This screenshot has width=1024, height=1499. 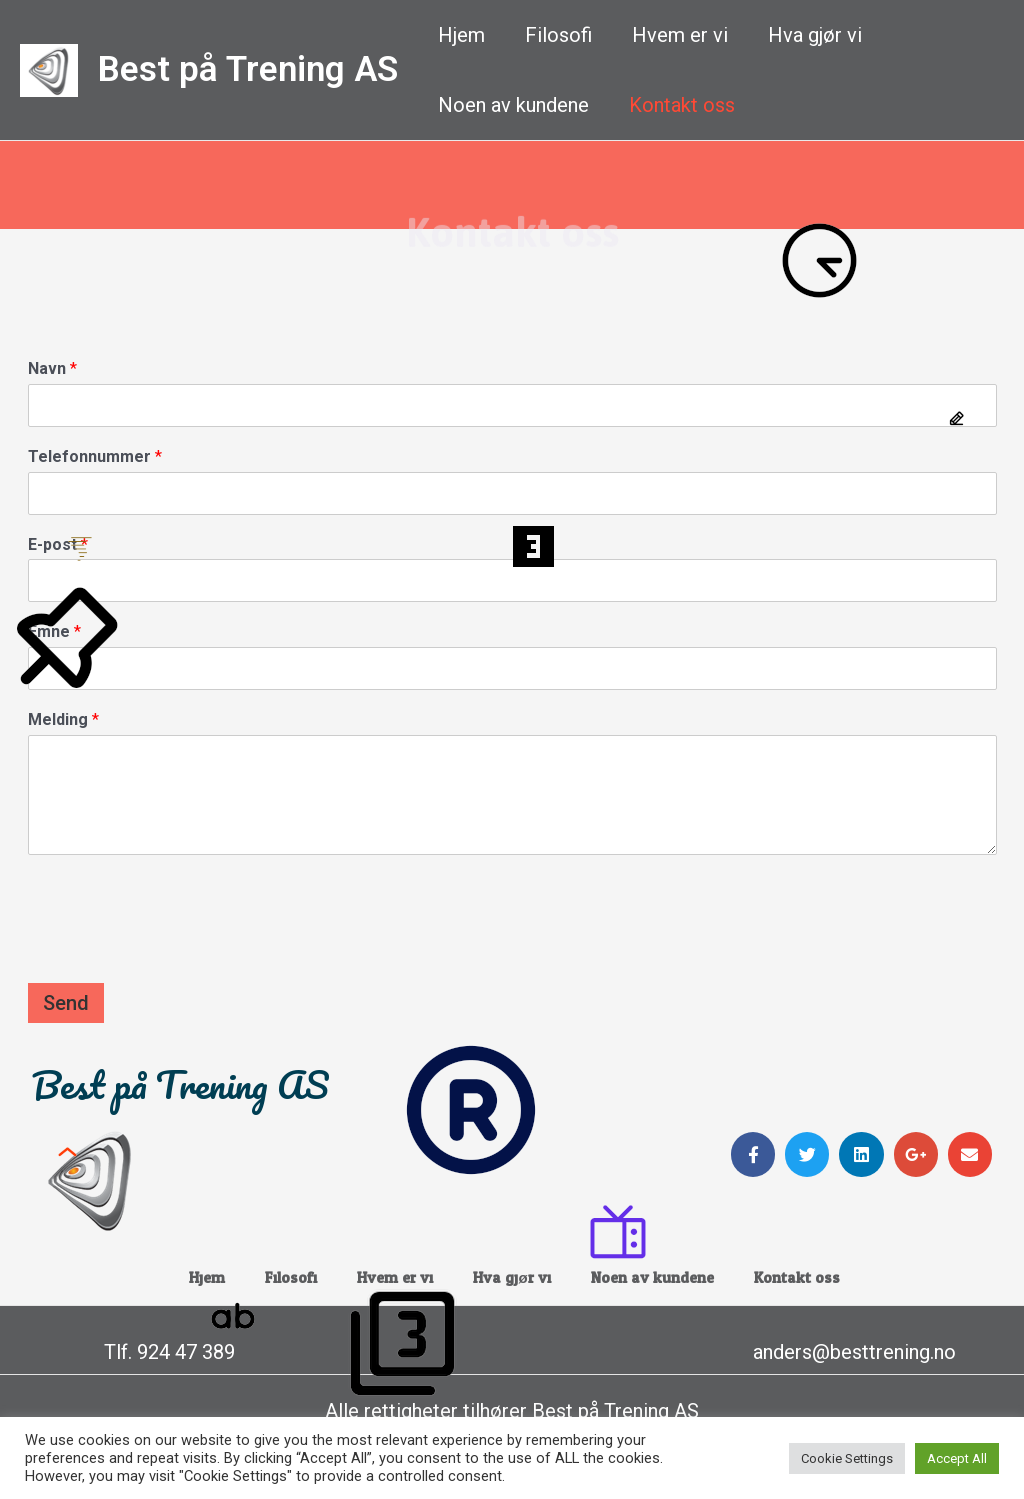 What do you see at coordinates (67, 1152) in the screenshot?
I see `collapse an expanded section or menu` at bounding box center [67, 1152].